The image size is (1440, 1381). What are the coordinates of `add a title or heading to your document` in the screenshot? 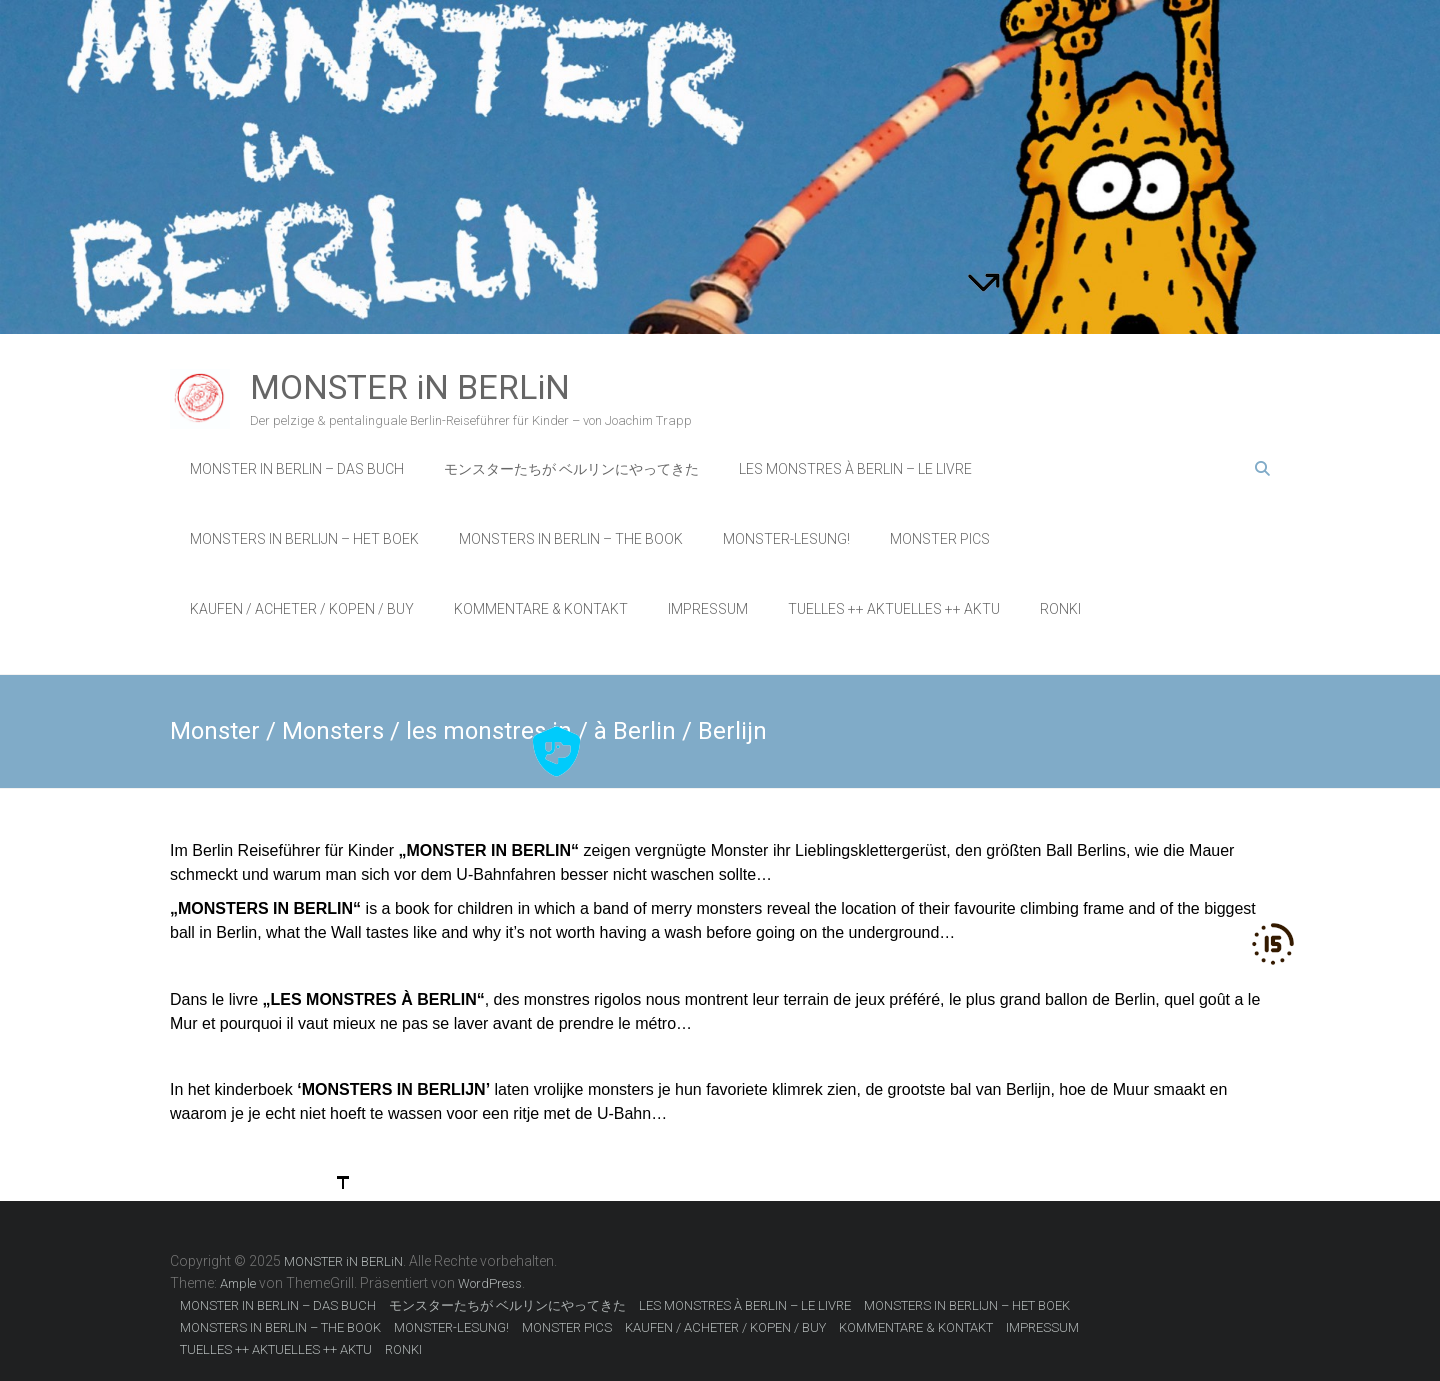 It's located at (343, 1183).